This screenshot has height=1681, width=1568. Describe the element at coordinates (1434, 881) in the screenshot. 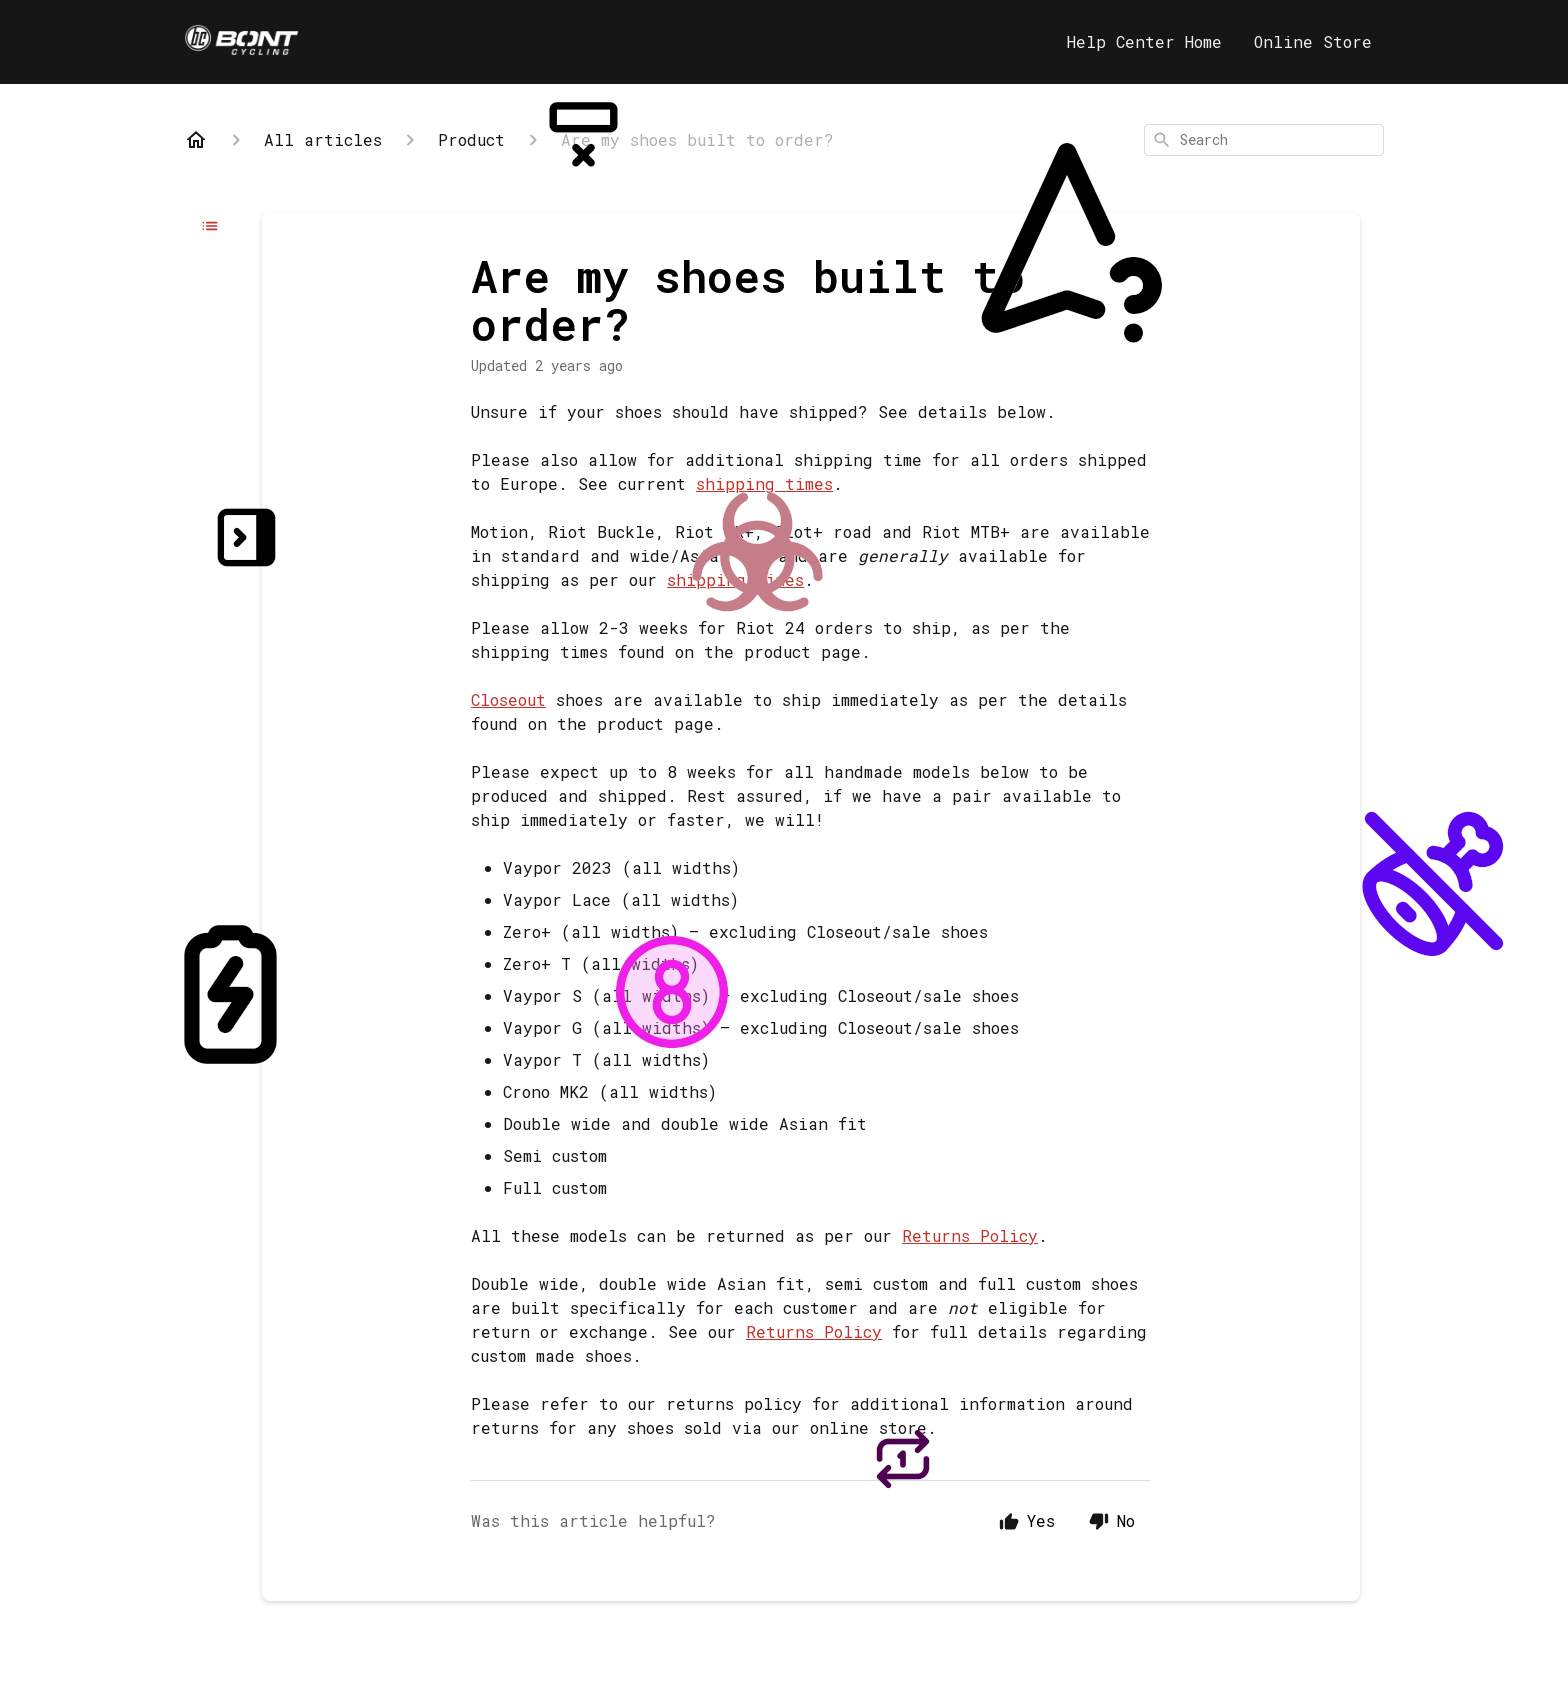

I see `indicates meat-free or vegetarian option` at that location.